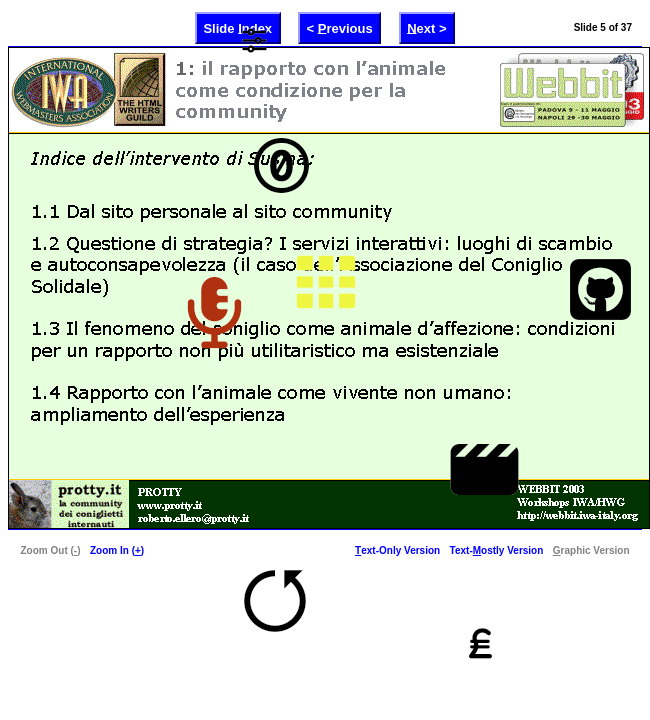 This screenshot has height=720, width=650. What do you see at coordinates (600, 289) in the screenshot?
I see `view project on github` at bounding box center [600, 289].